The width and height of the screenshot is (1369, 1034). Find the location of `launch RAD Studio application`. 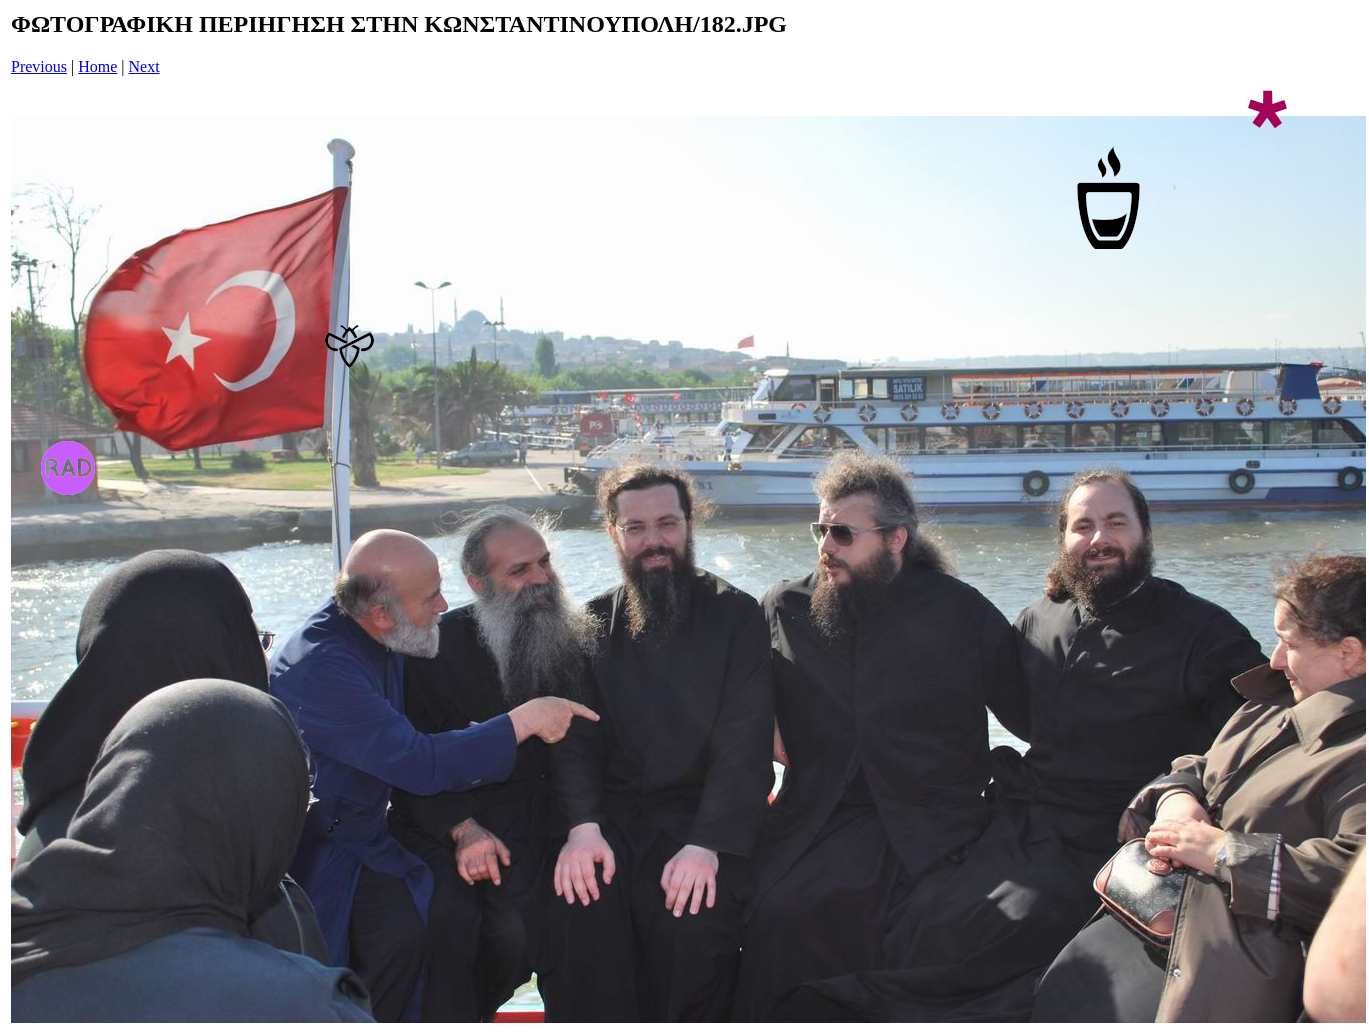

launch RAD Studio application is located at coordinates (68, 468).